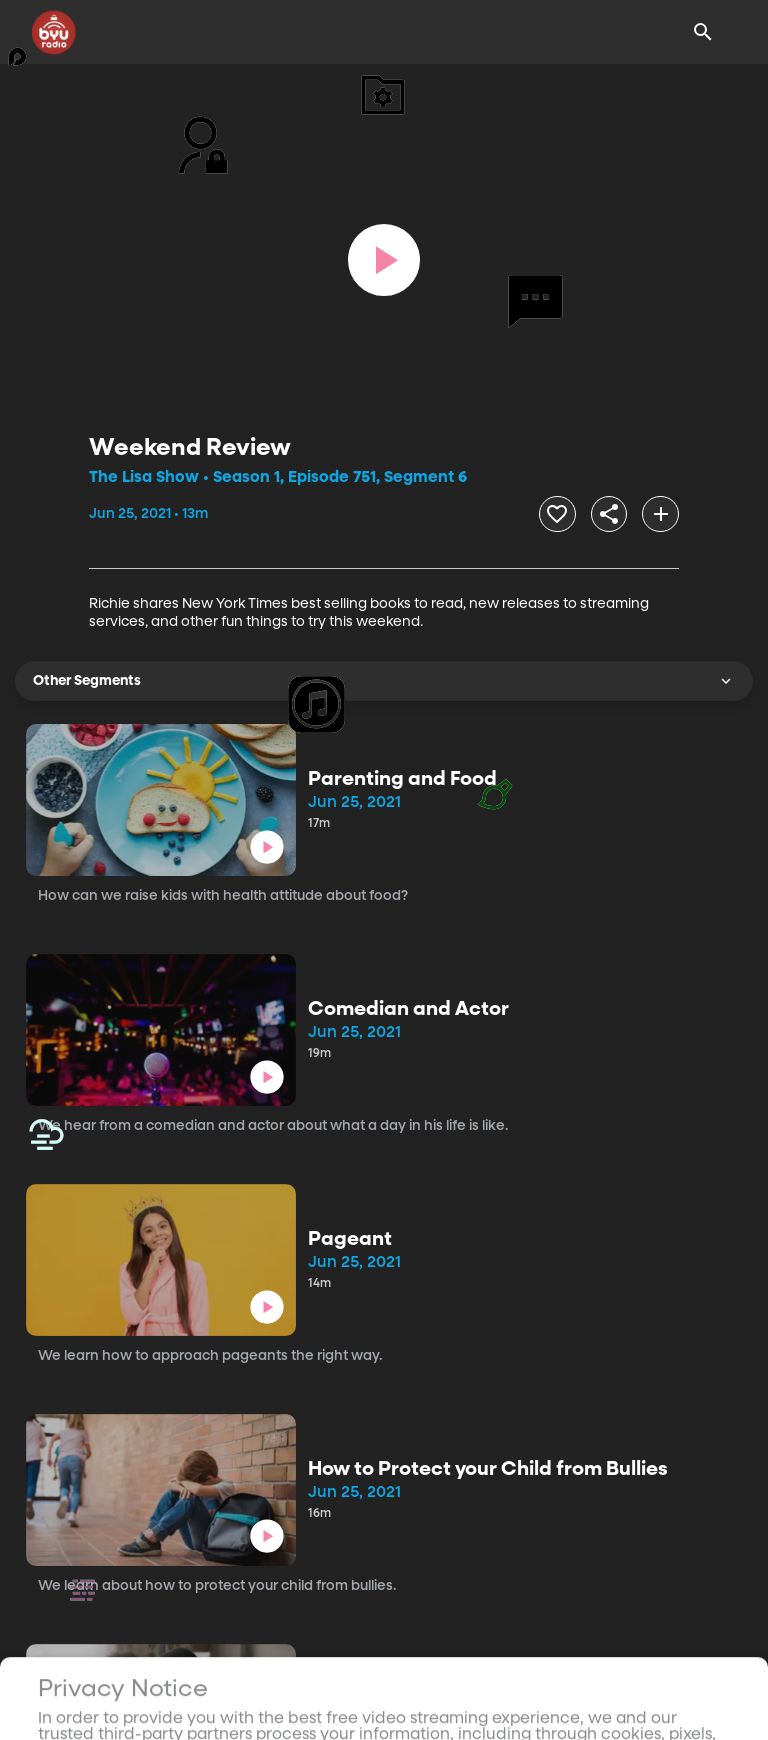 This screenshot has height=1740, width=768. Describe the element at coordinates (17, 56) in the screenshot. I see `open microsoft loop app` at that location.